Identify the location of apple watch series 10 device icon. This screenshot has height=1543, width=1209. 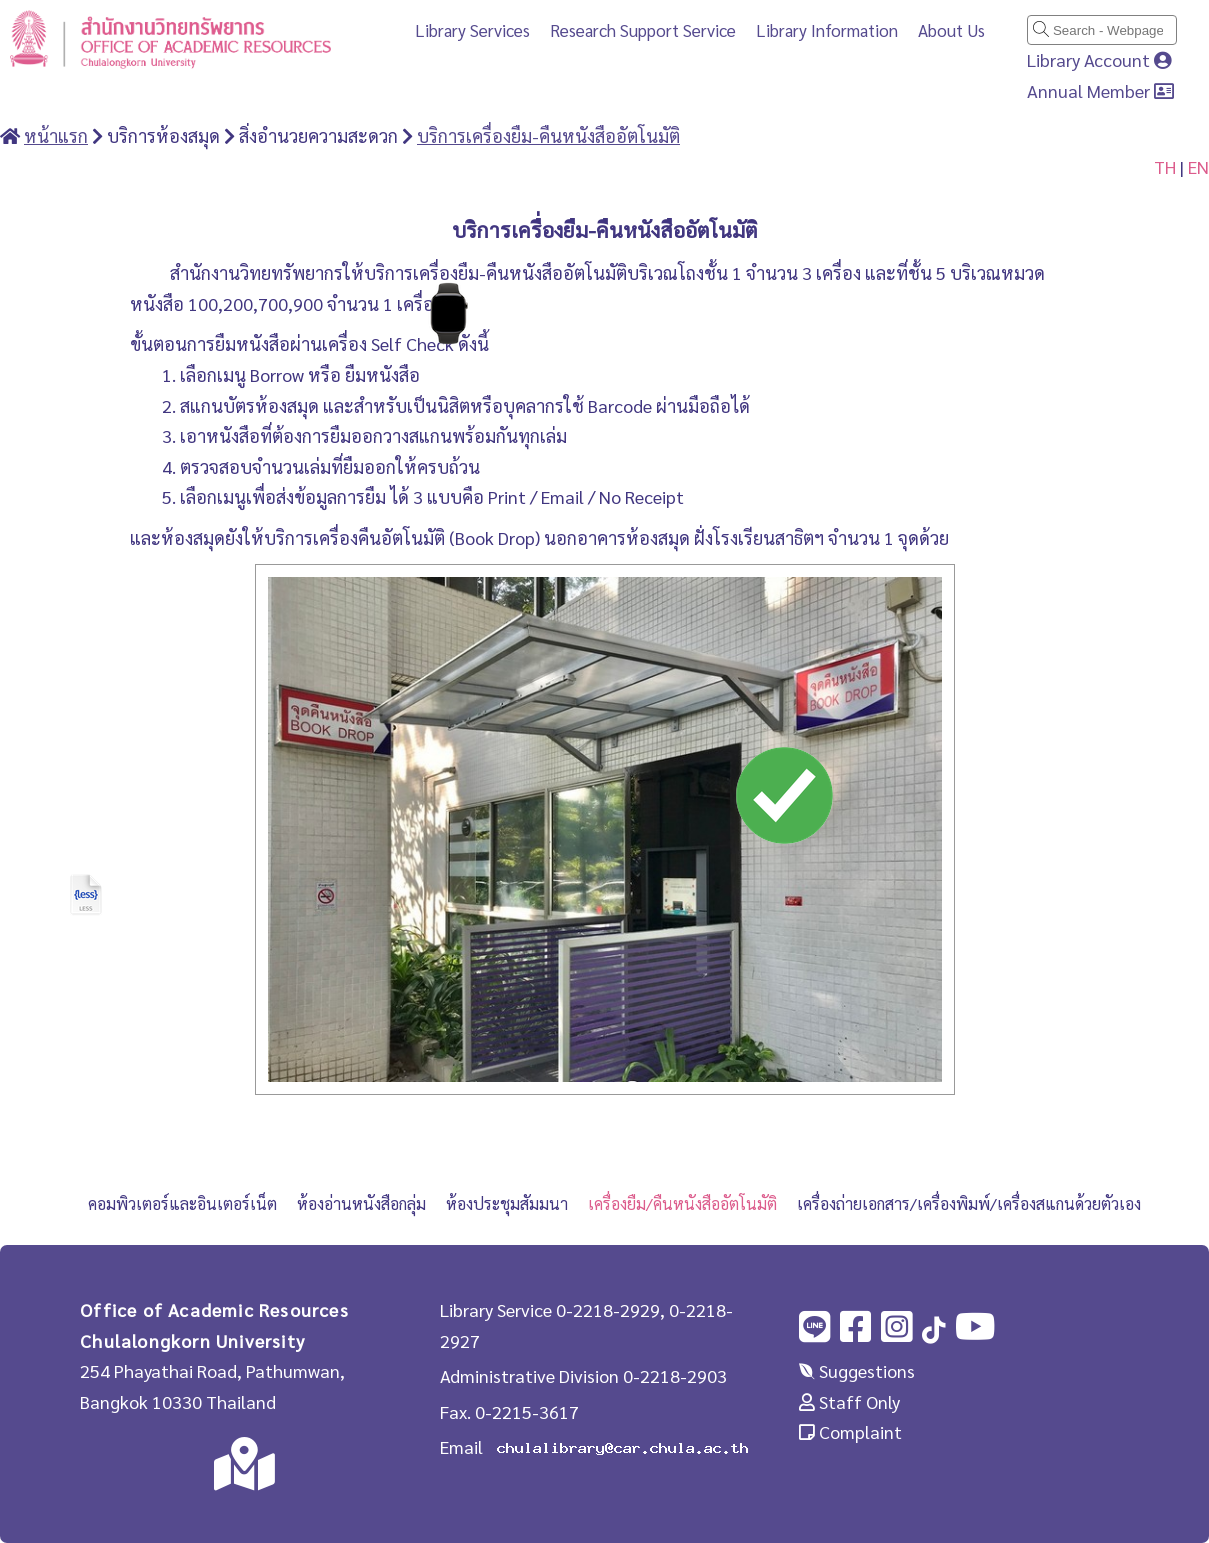
(448, 313).